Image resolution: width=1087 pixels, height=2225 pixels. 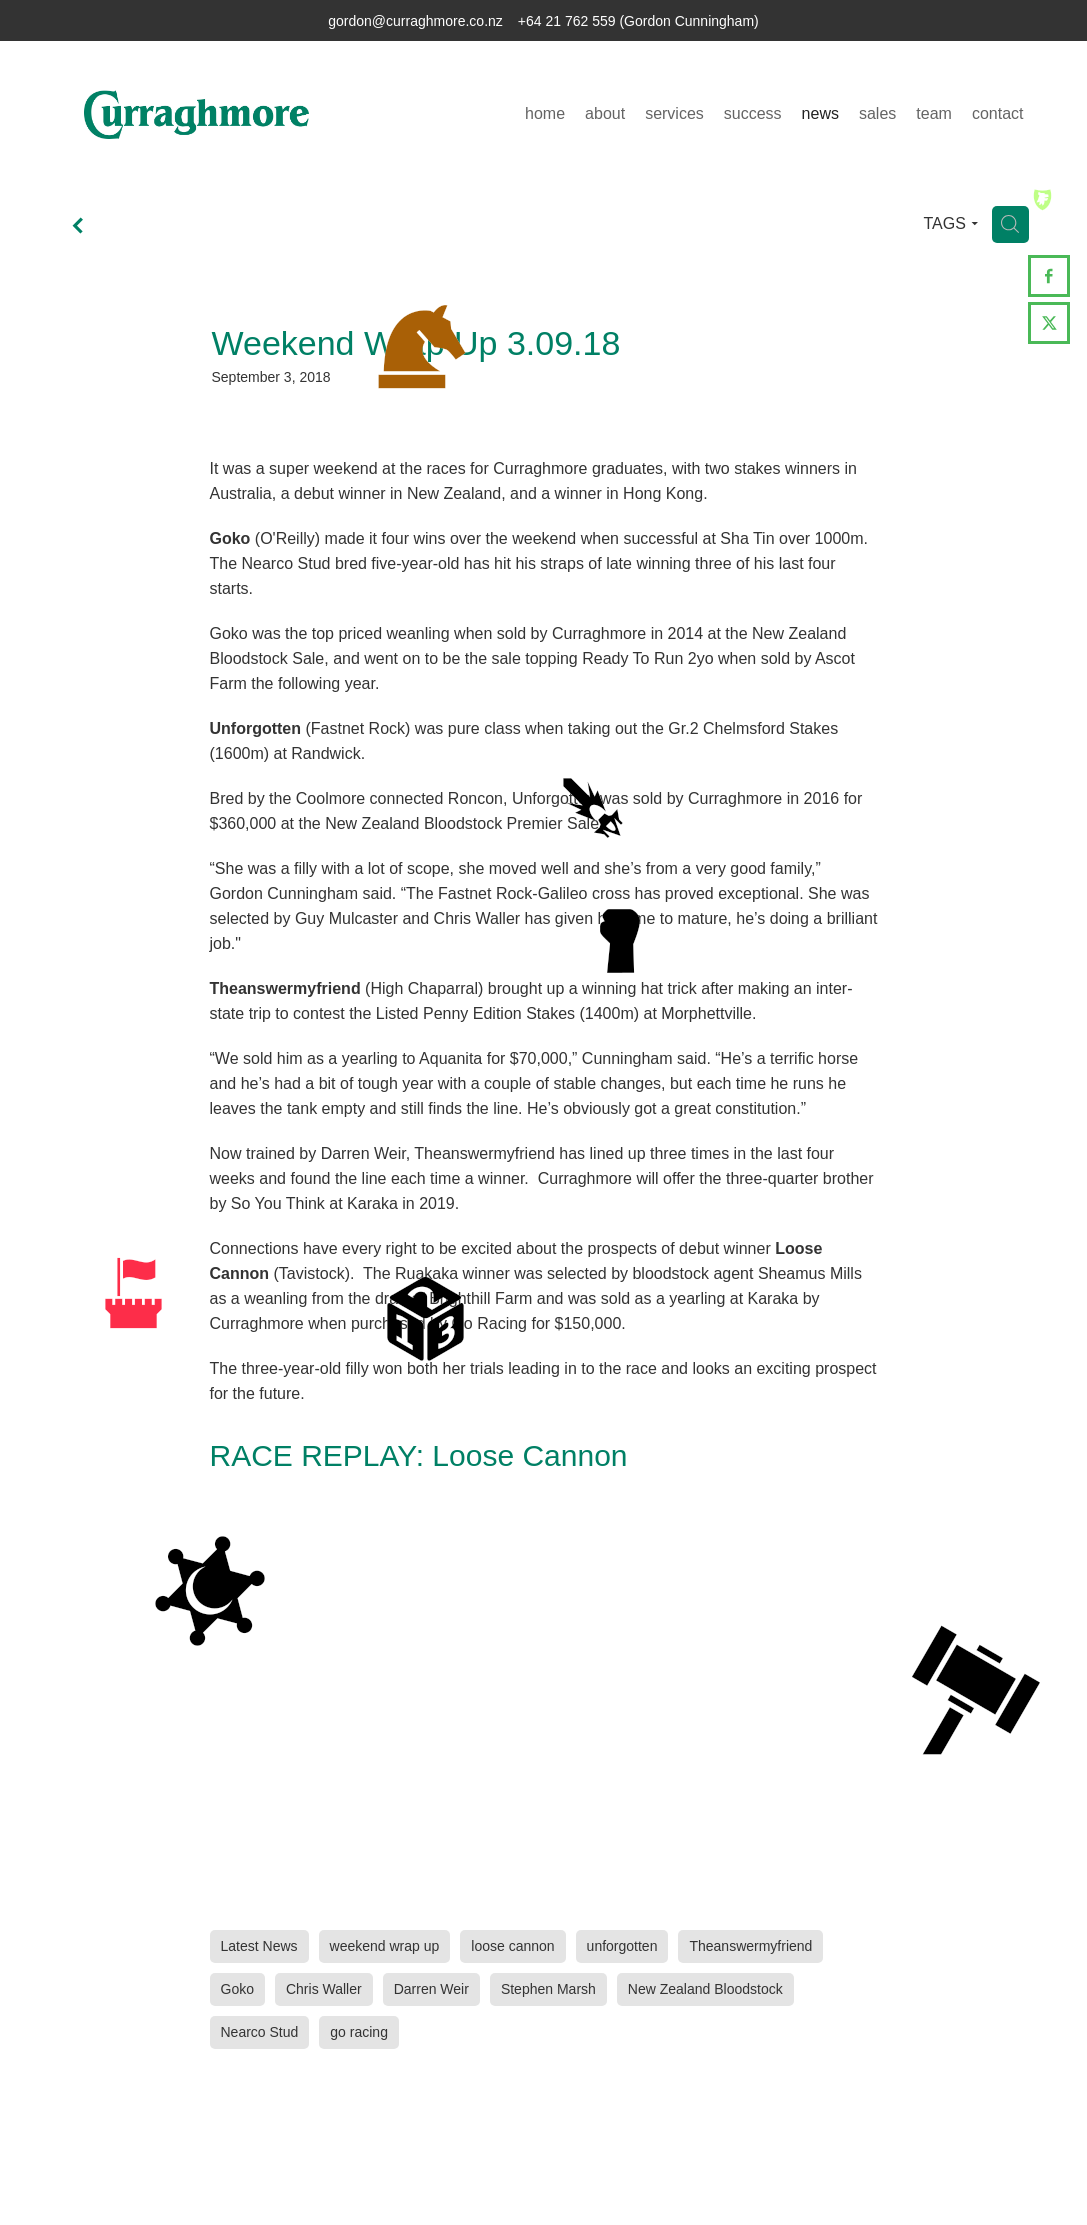 What do you see at coordinates (422, 339) in the screenshot?
I see `play chess or strategy games` at bounding box center [422, 339].